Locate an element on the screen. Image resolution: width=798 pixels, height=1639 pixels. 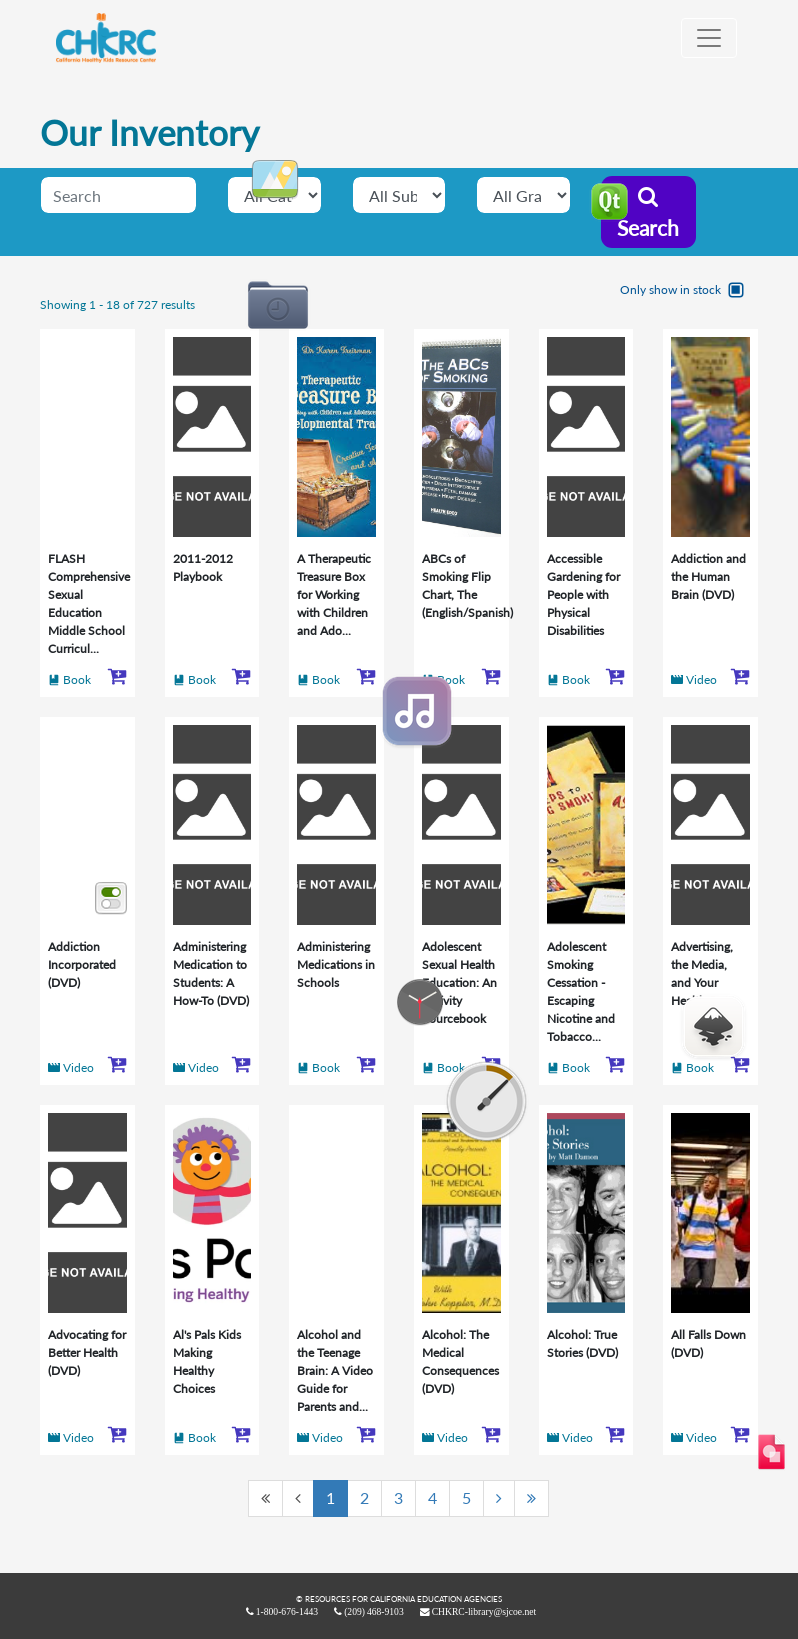
open inkscape vector graphics editor is located at coordinates (713, 1026).